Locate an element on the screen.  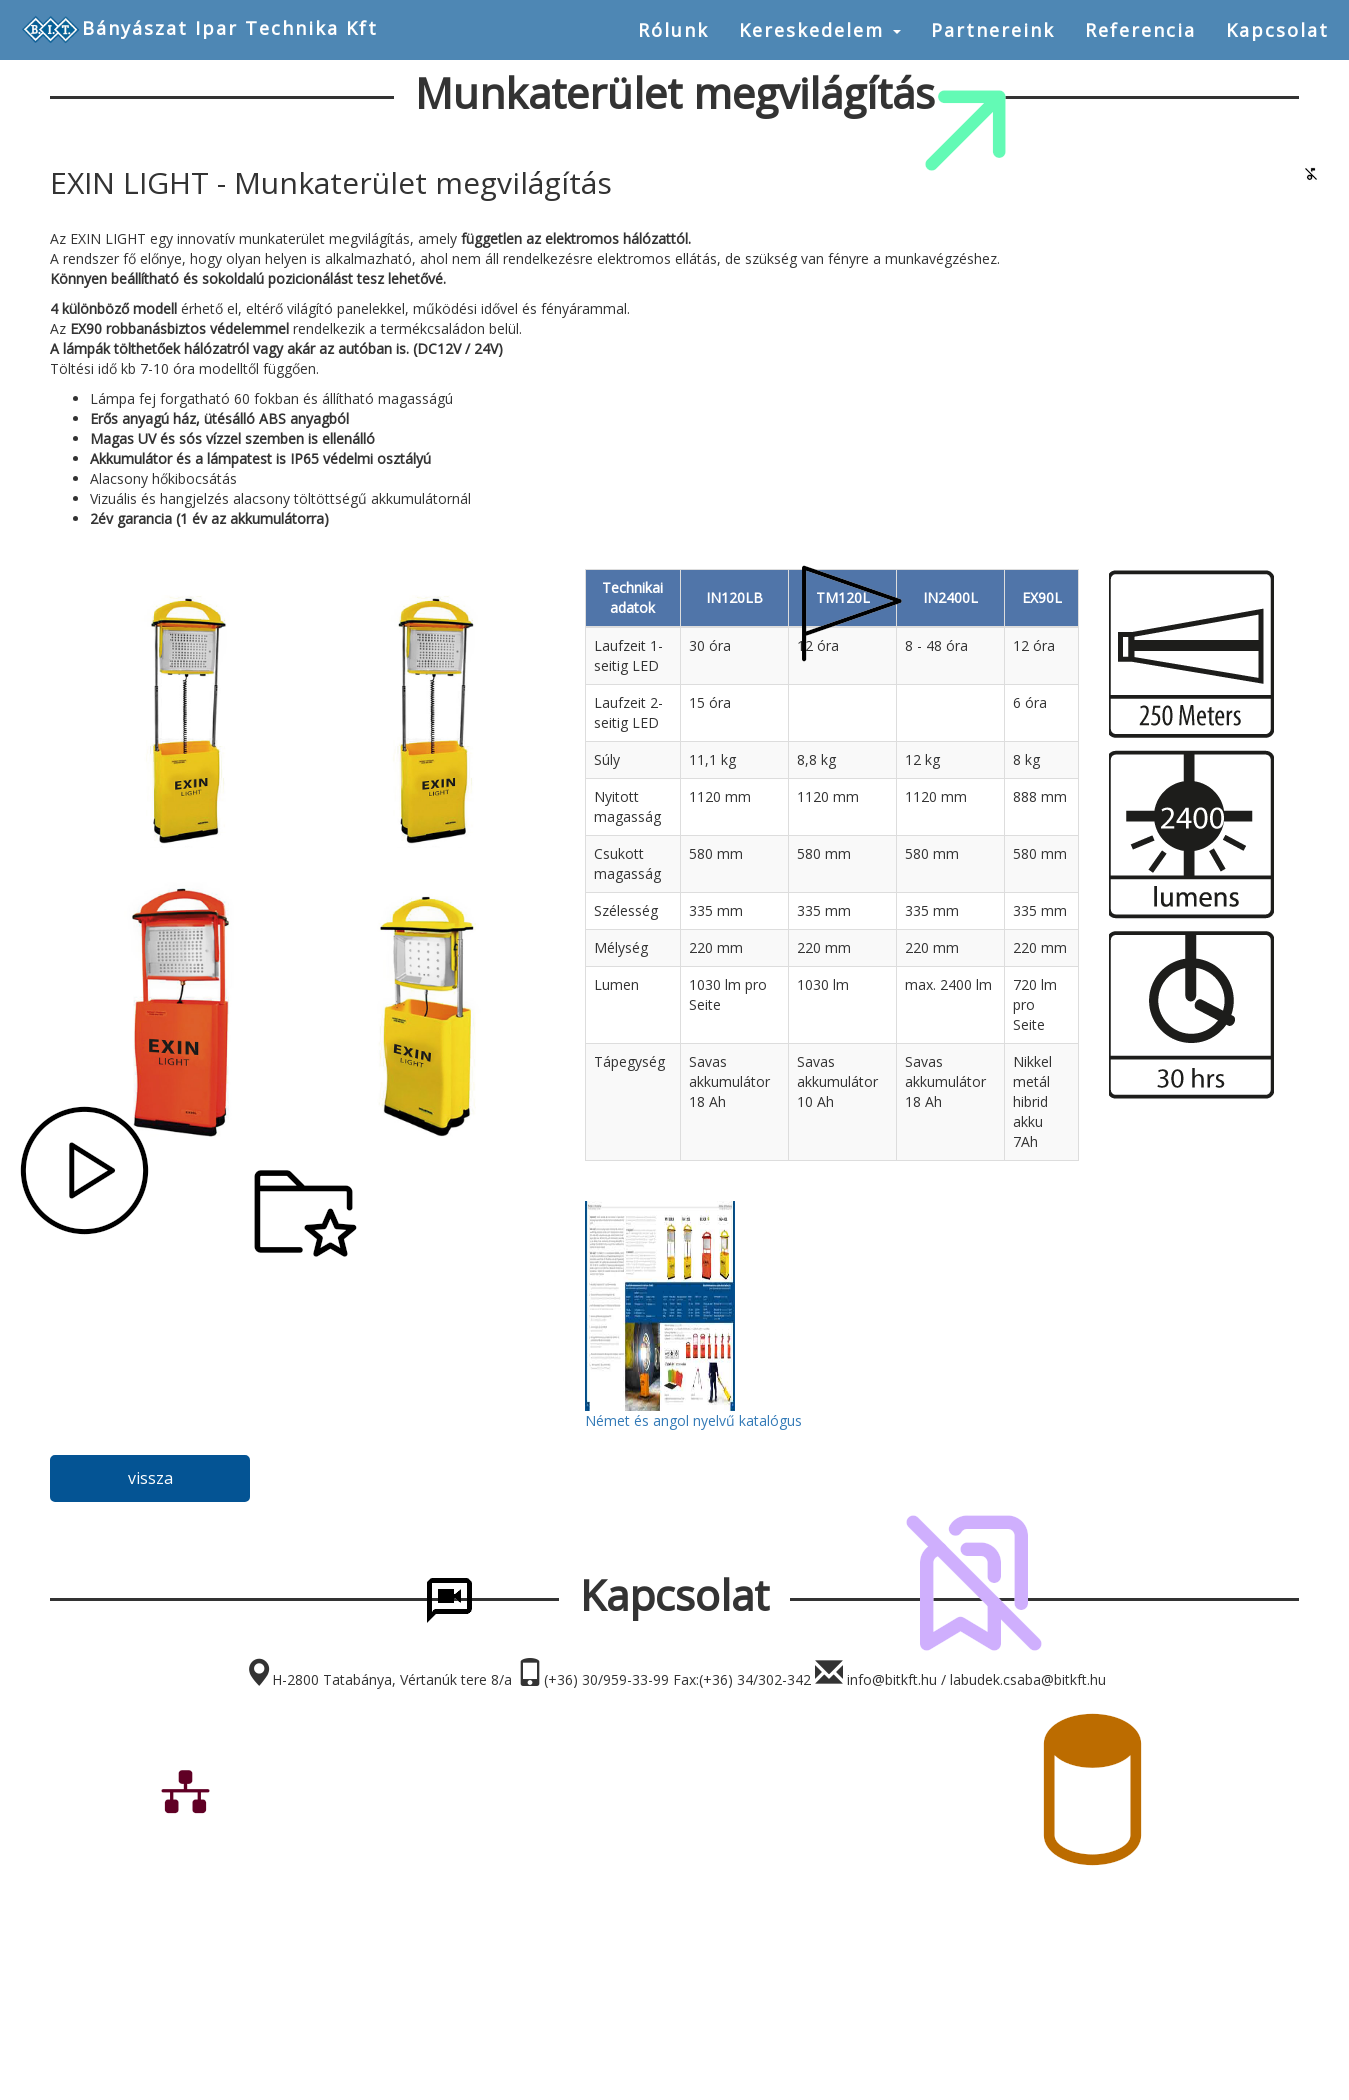
bookmarks feature disabled is located at coordinates (974, 1583).